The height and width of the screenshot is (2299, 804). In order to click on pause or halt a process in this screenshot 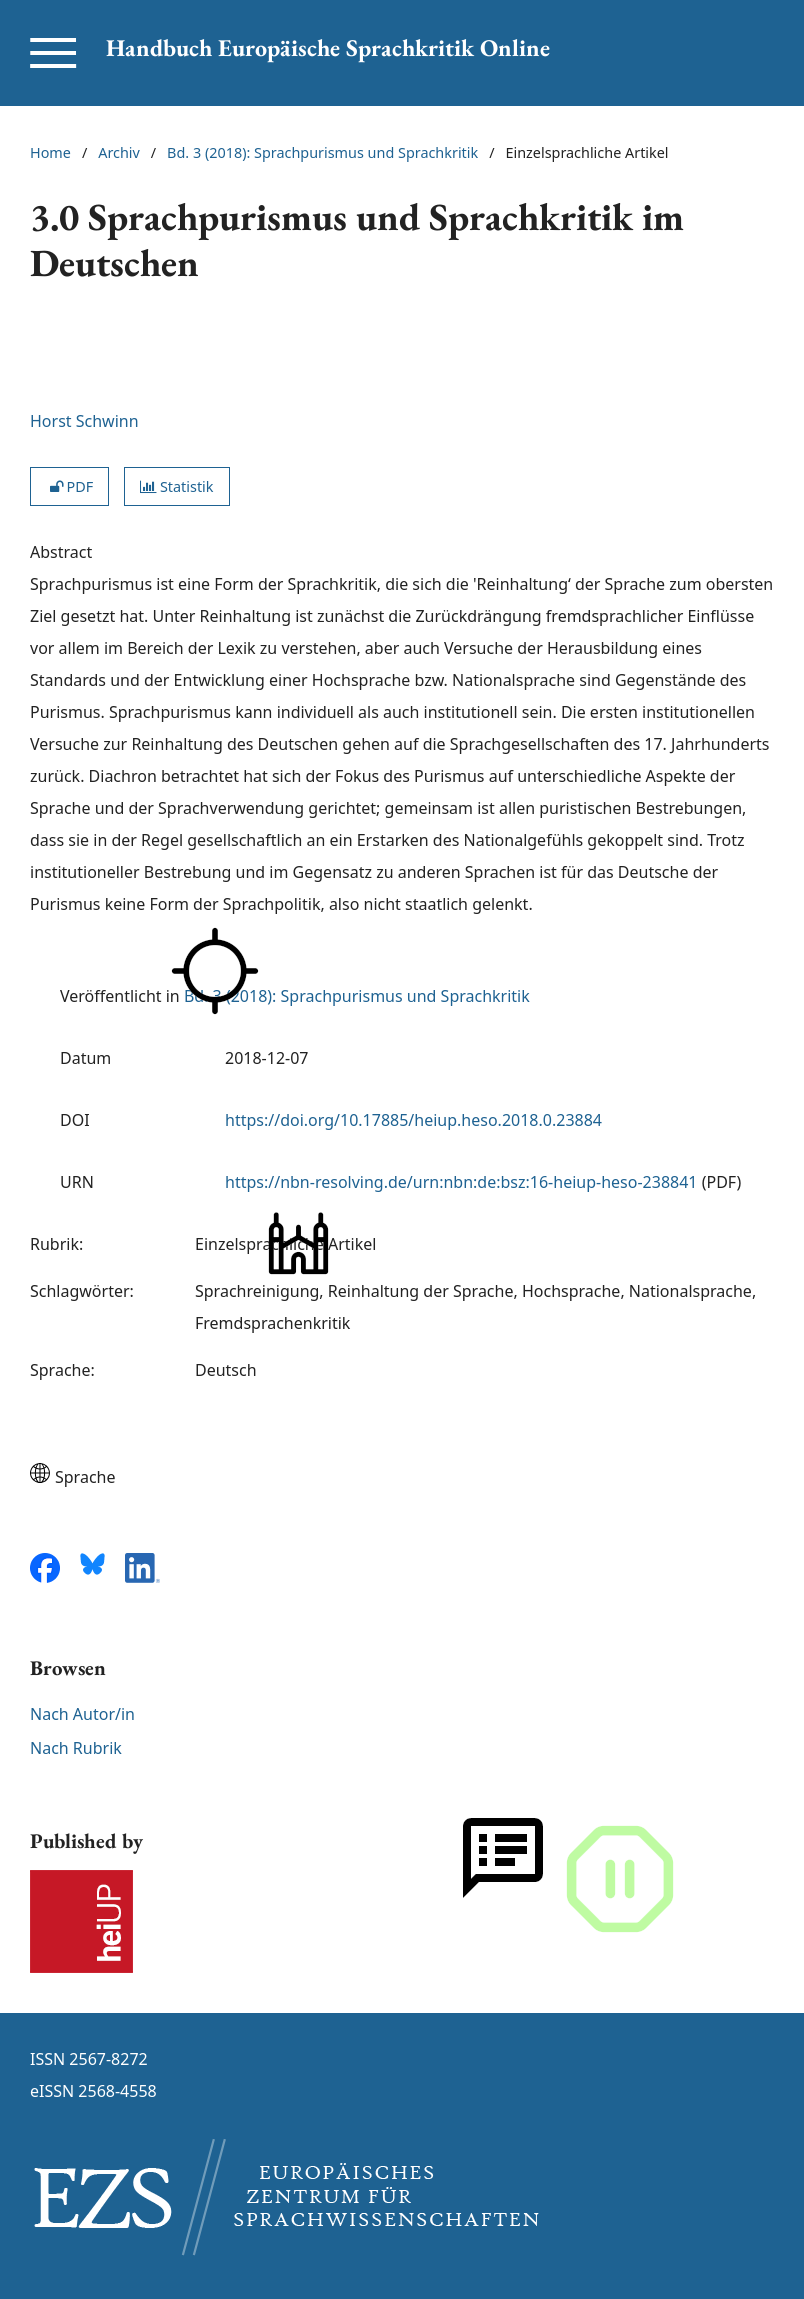, I will do `click(620, 1879)`.